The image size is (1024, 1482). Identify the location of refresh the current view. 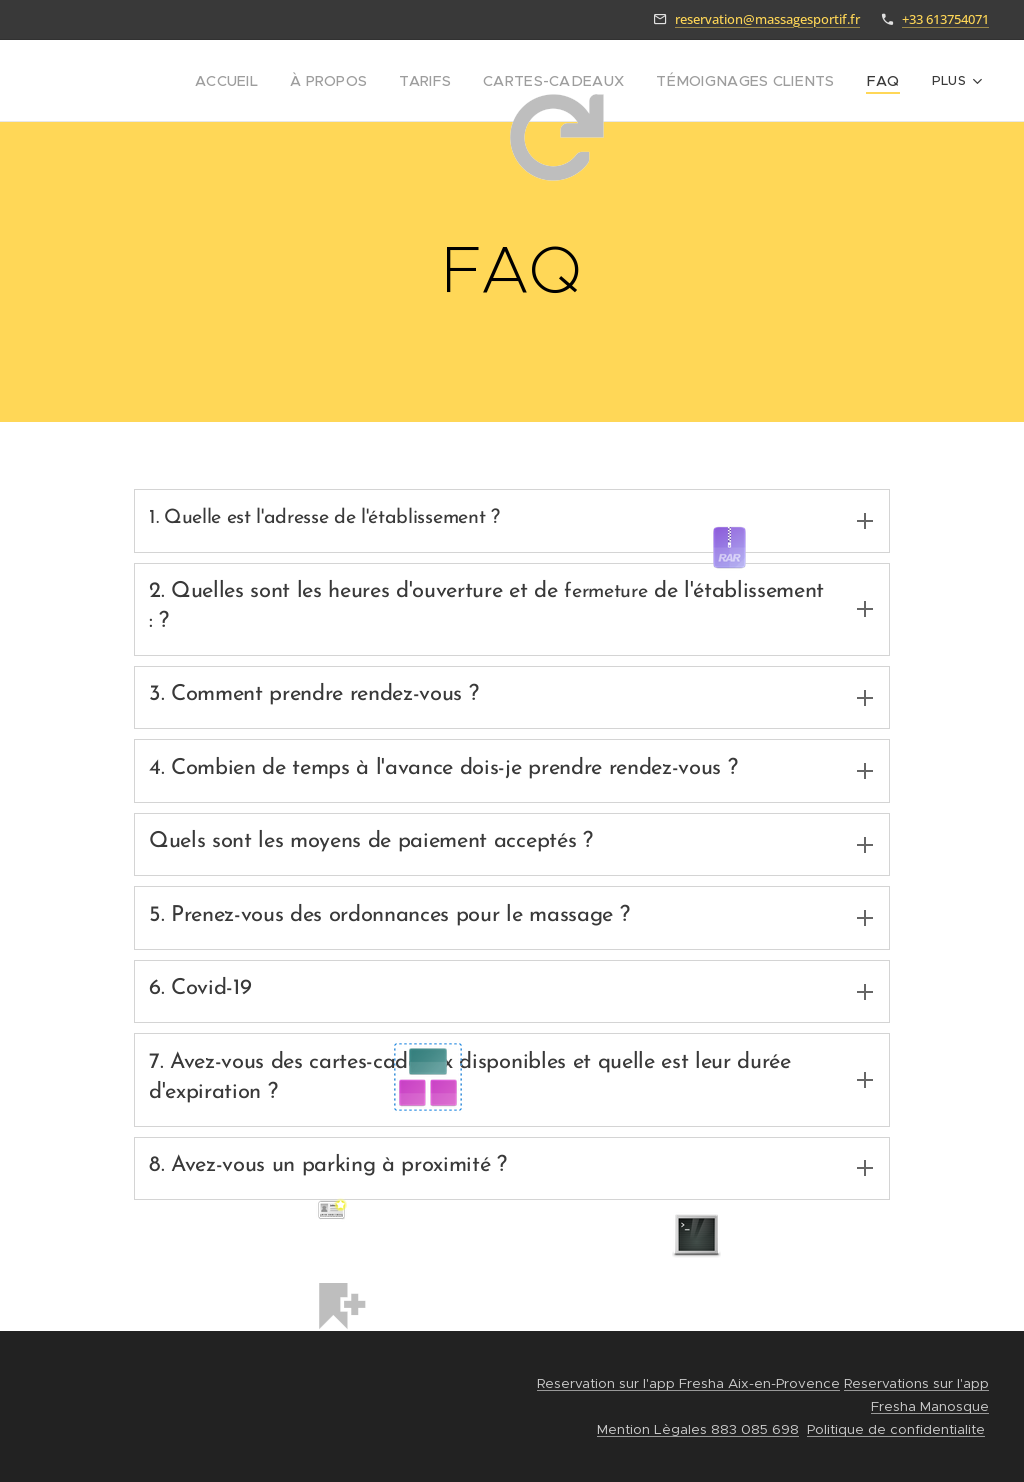
(560, 137).